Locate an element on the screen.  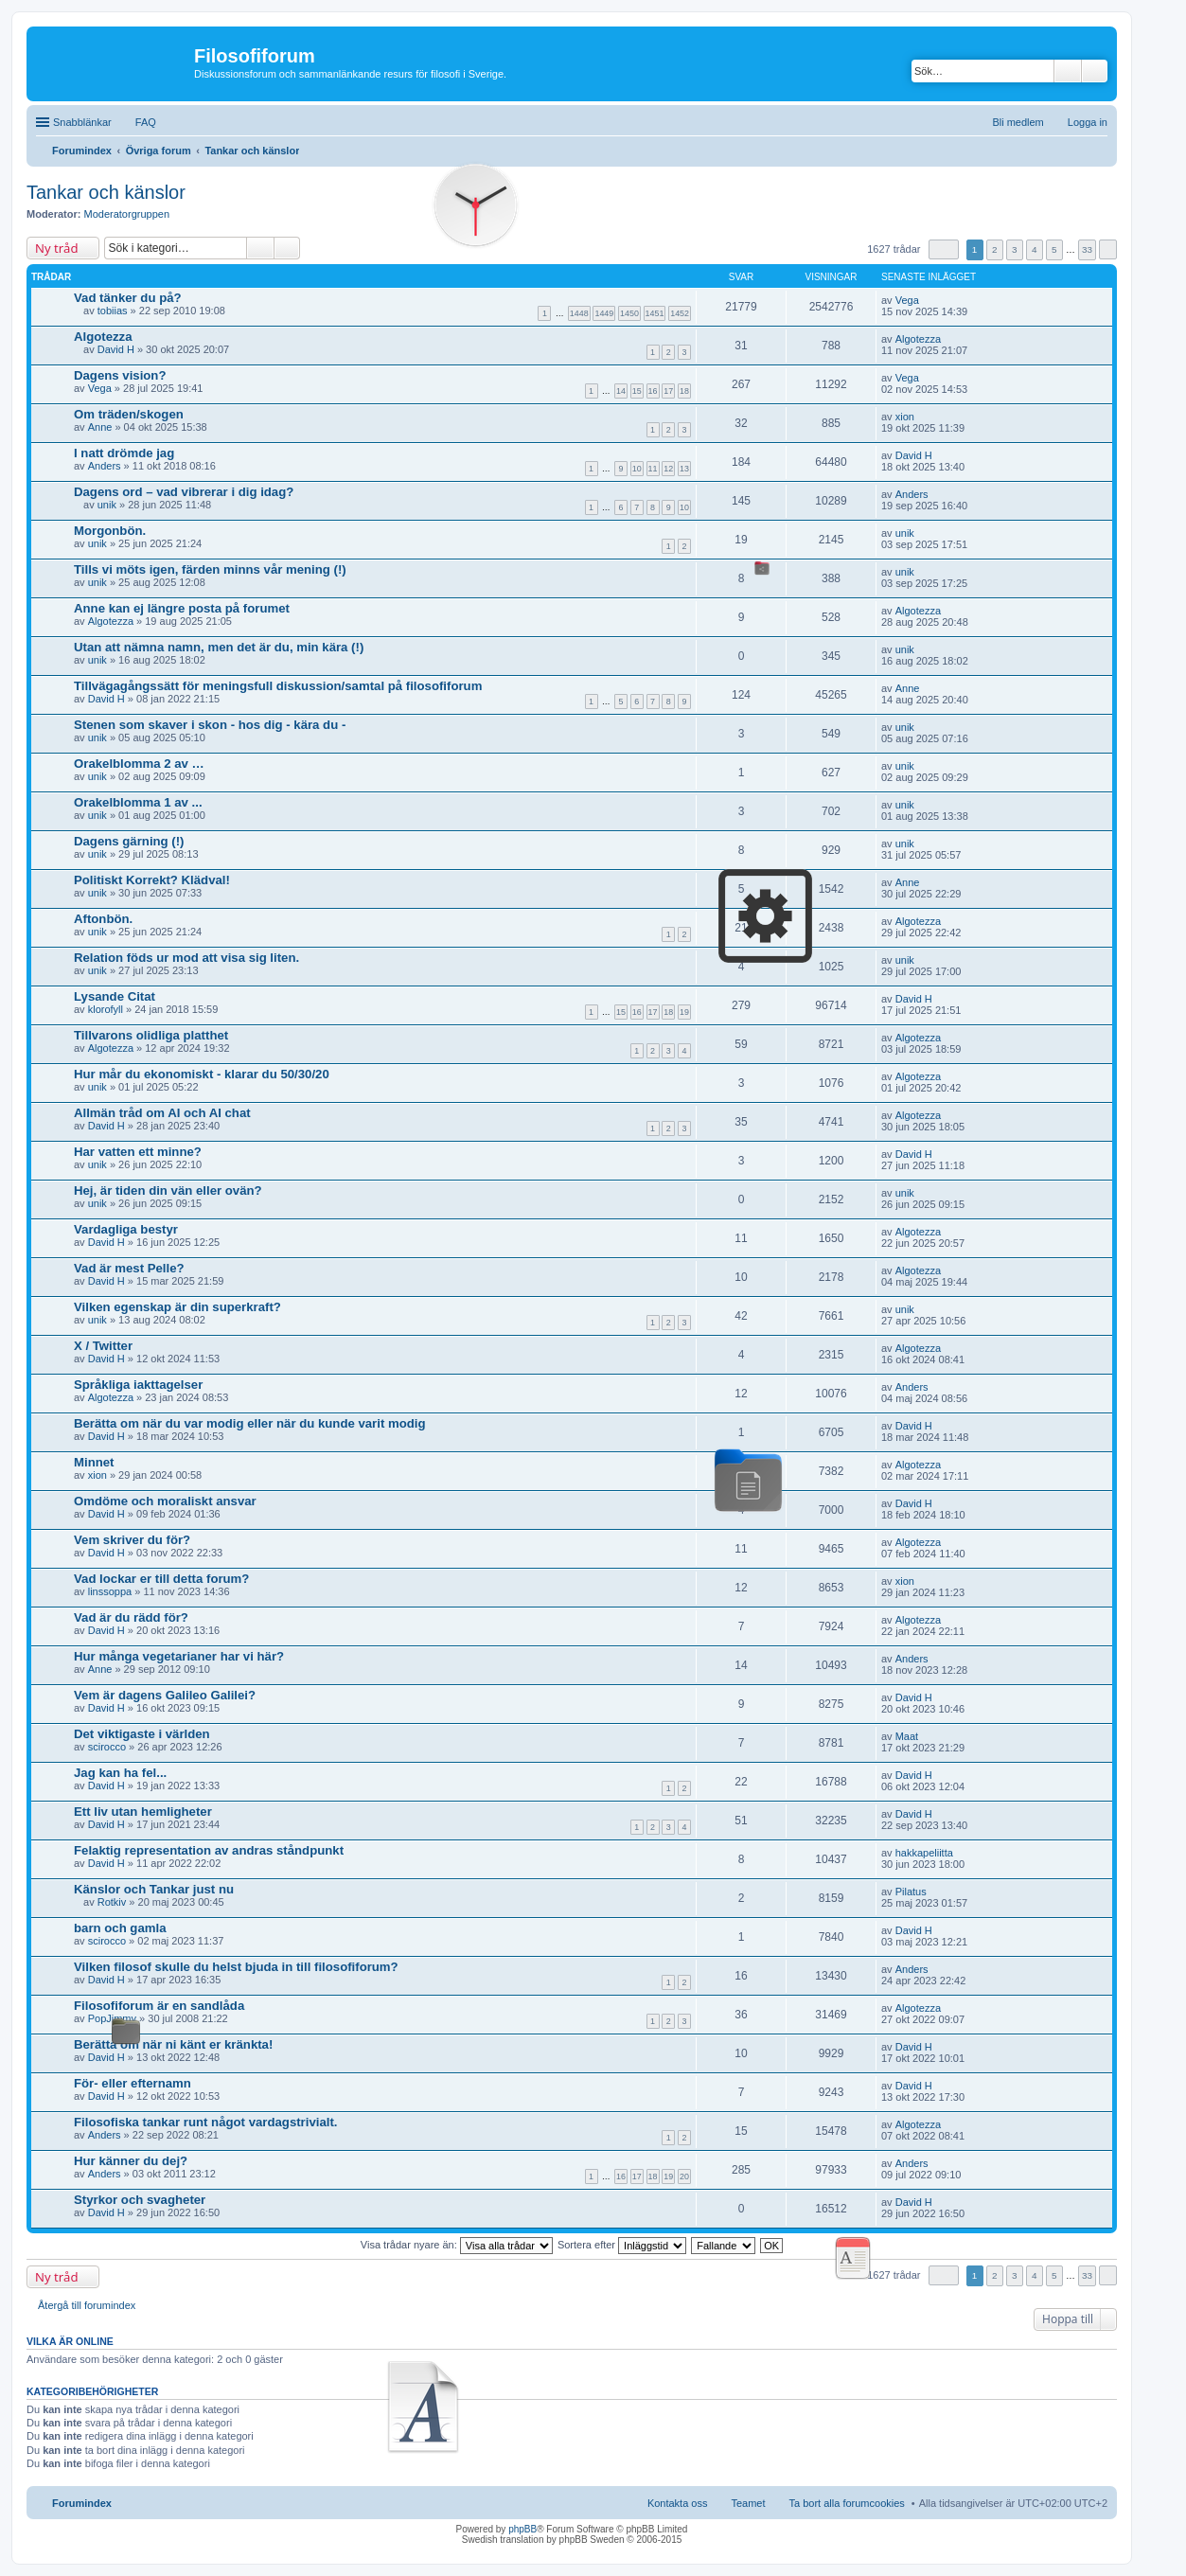
access other applications or utilities is located at coordinates (765, 915).